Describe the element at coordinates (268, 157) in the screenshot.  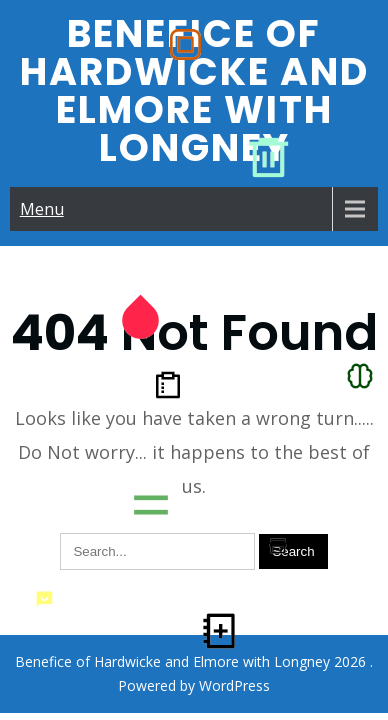
I see `delete selected item` at that location.